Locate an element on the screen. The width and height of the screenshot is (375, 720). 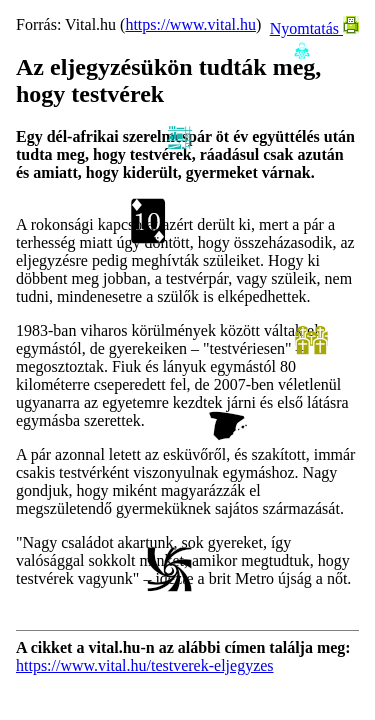
activate vortex or whirlpool ability is located at coordinates (169, 569).